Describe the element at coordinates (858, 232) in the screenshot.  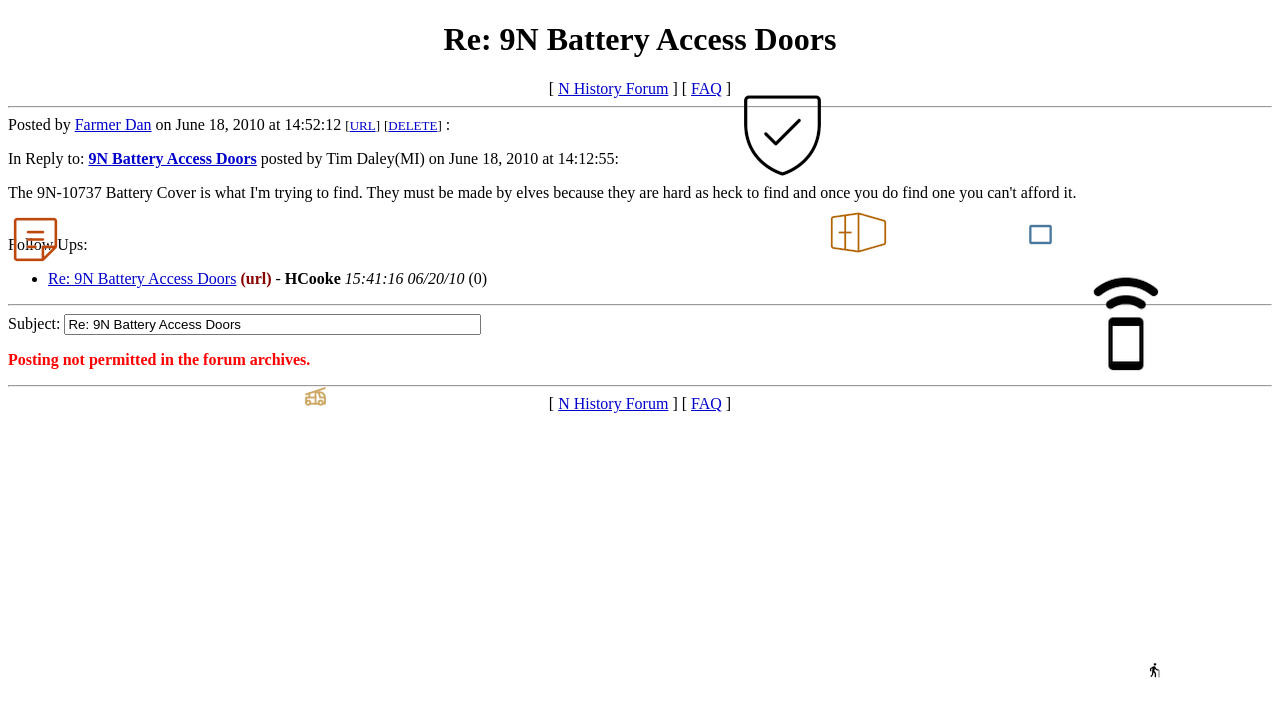
I see `view shipping or freight details` at that location.